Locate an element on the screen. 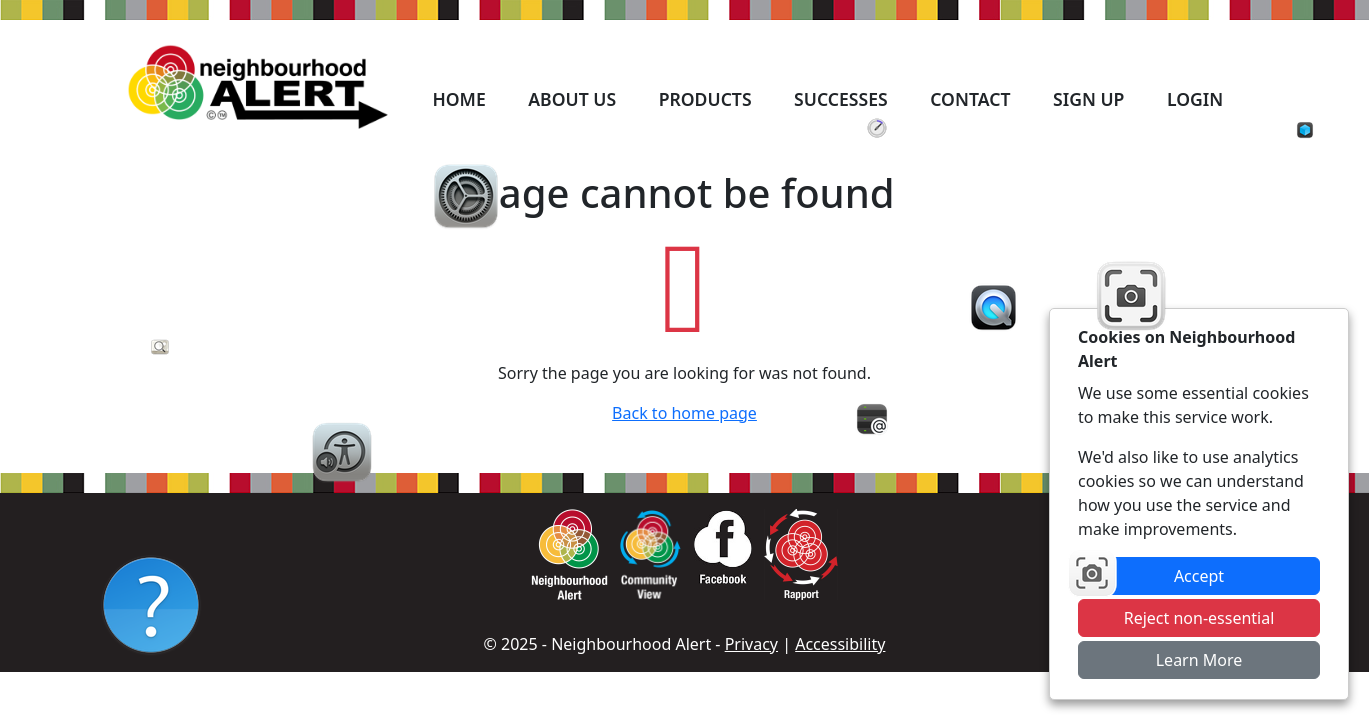  open sysprof system profiler is located at coordinates (877, 128).